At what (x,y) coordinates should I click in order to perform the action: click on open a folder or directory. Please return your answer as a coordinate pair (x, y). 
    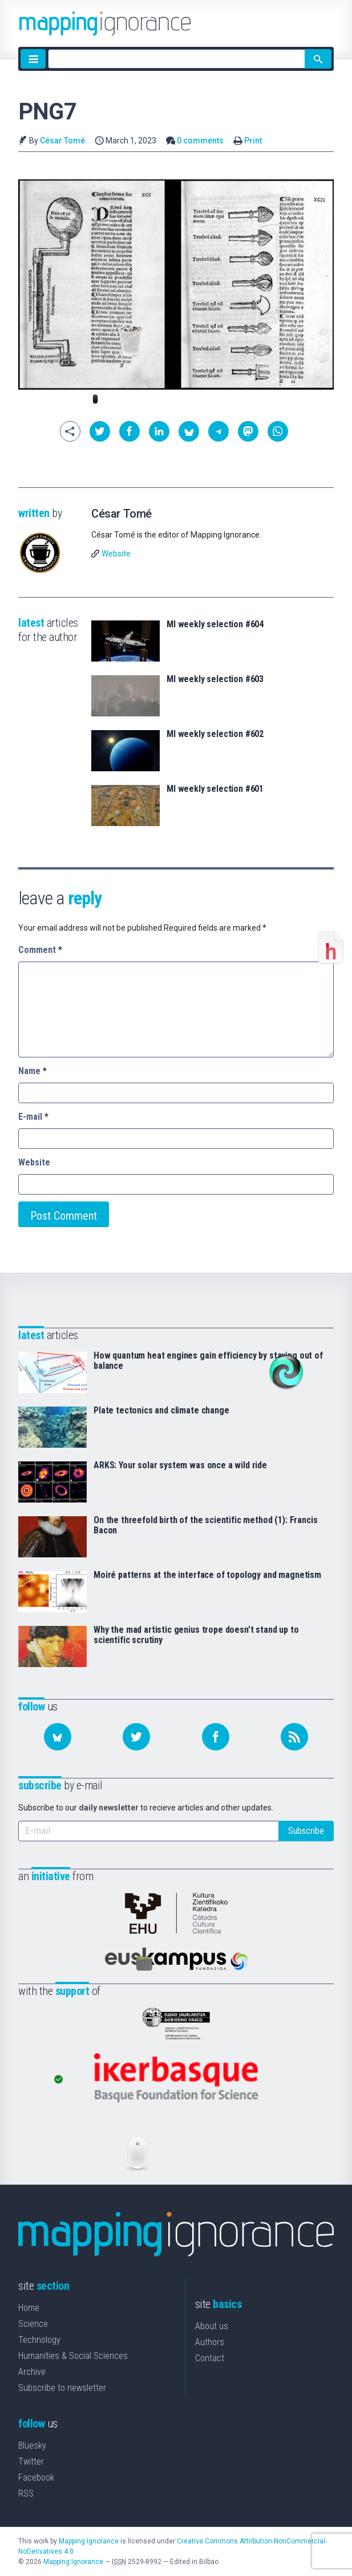
    Looking at the image, I should click on (144, 1963).